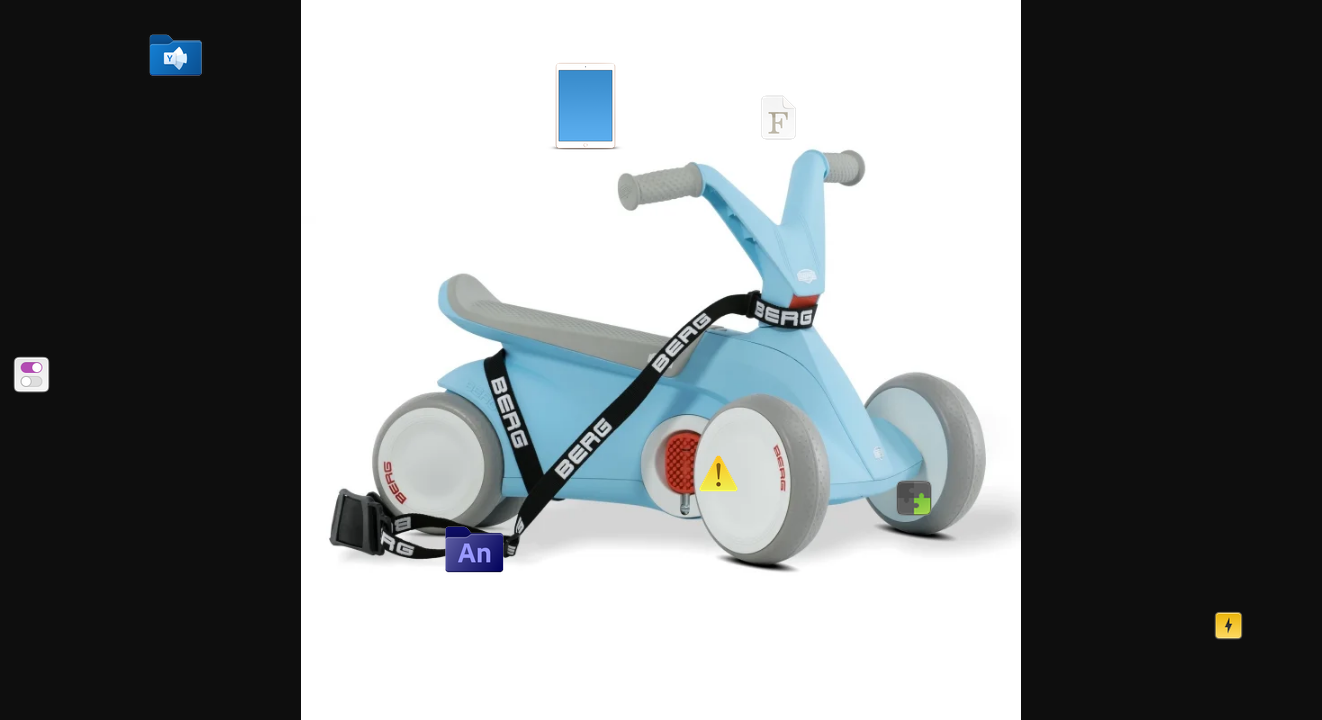  I want to click on open system settings or preferences, so click(31, 374).